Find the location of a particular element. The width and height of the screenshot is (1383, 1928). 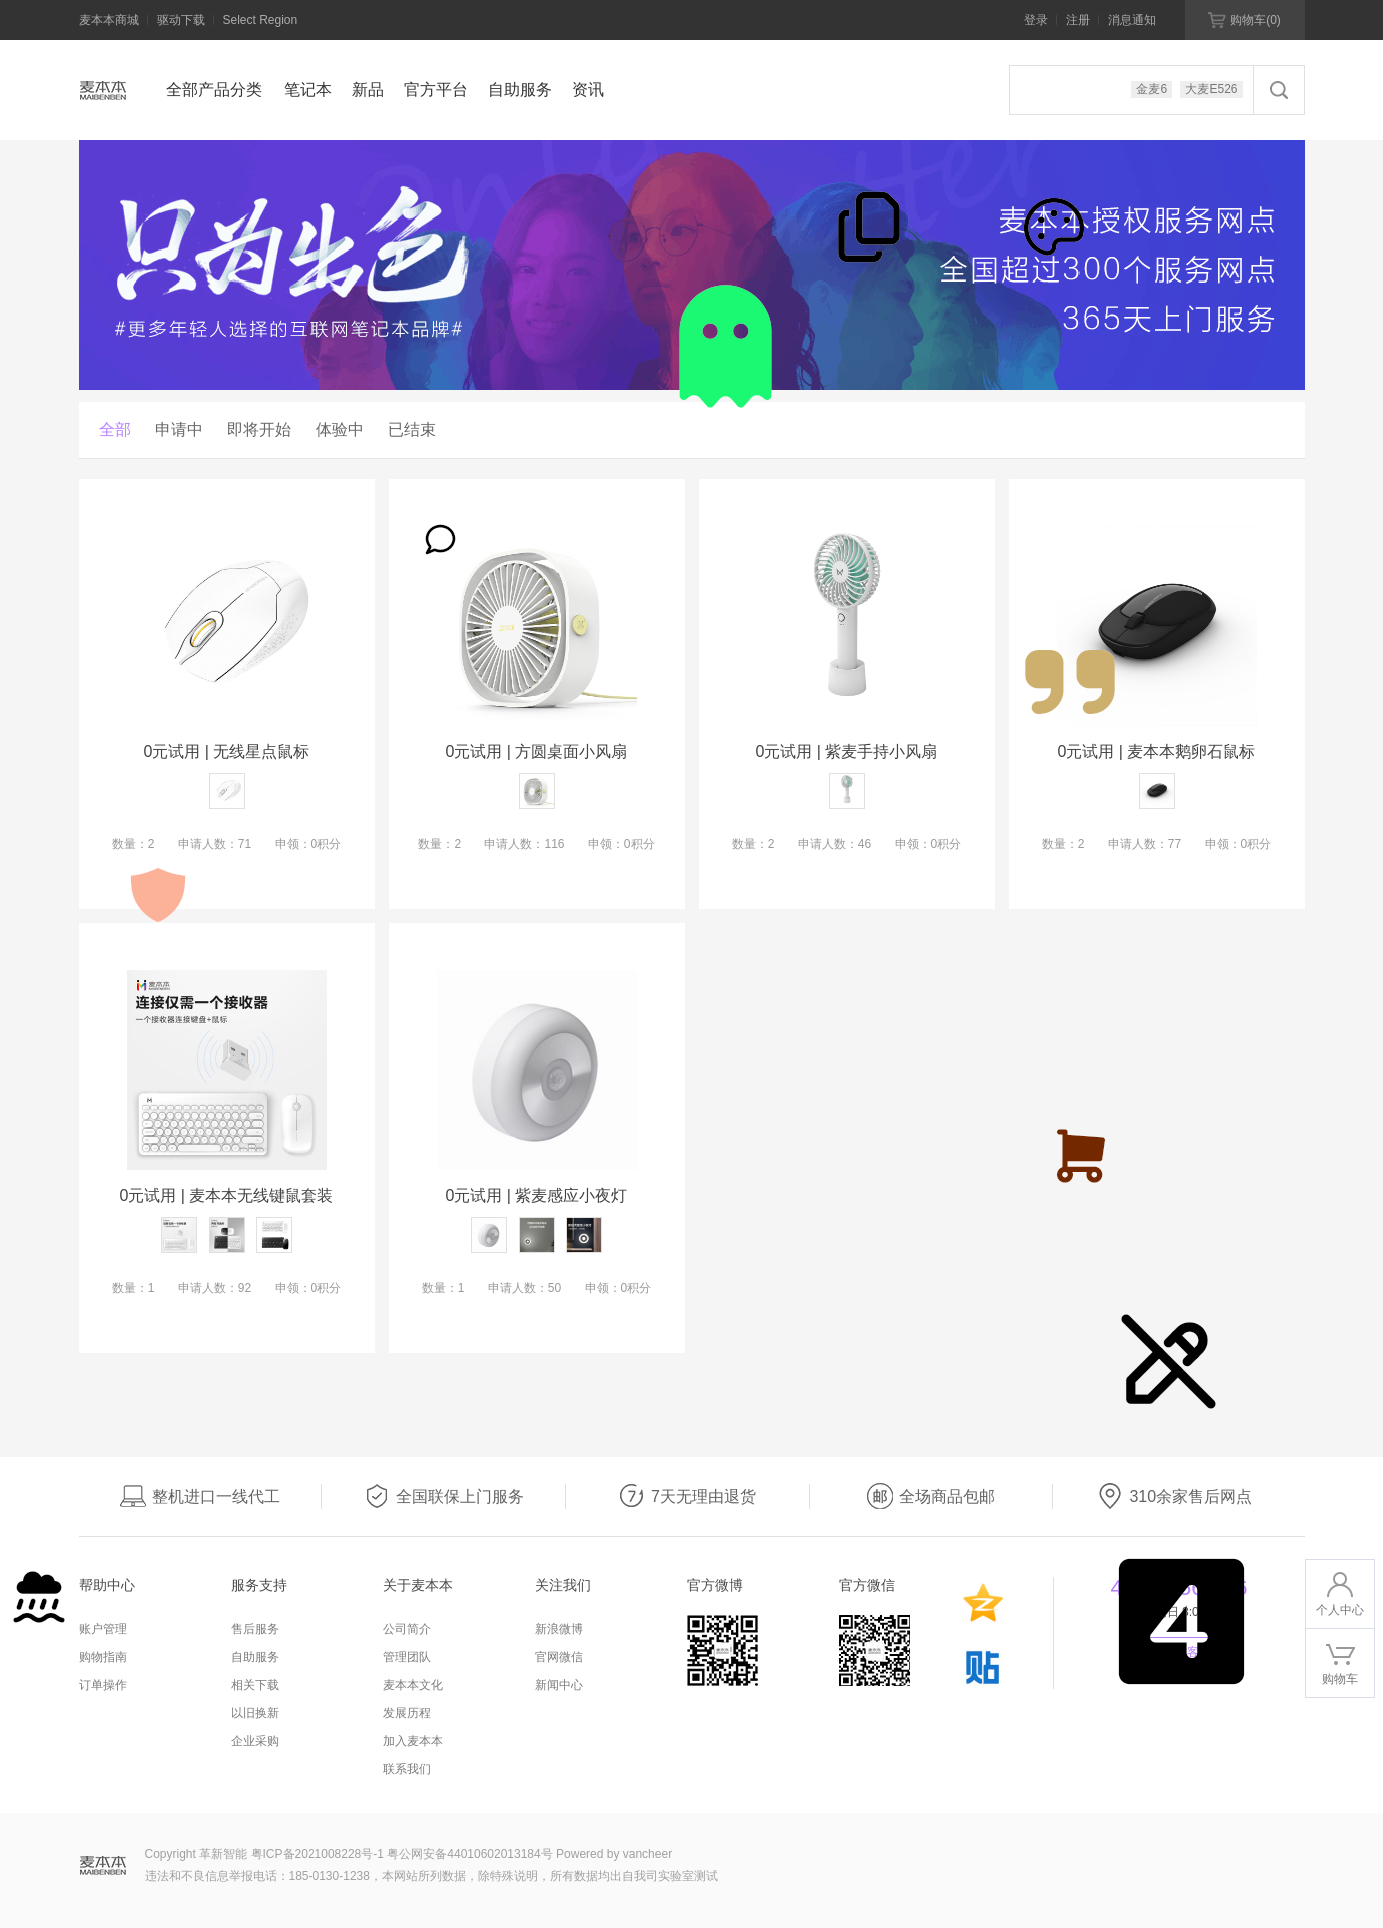

access color or theme customization options is located at coordinates (1054, 228).